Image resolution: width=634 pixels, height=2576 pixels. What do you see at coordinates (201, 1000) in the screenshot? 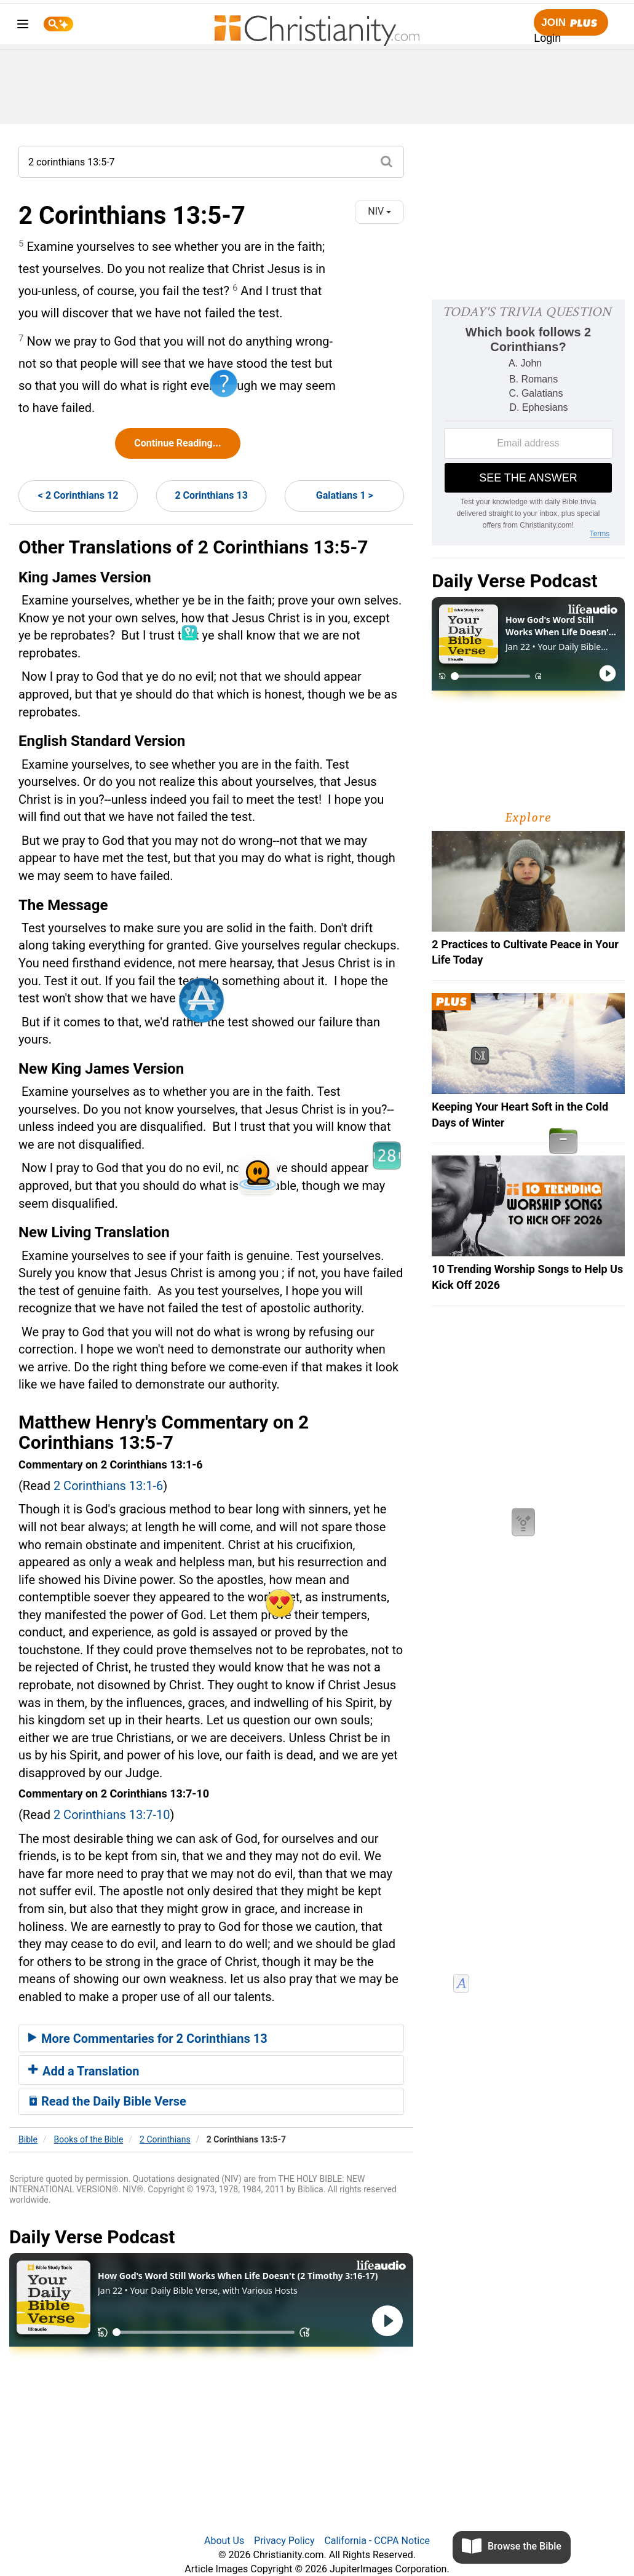
I see `open software properties and driver settings` at bounding box center [201, 1000].